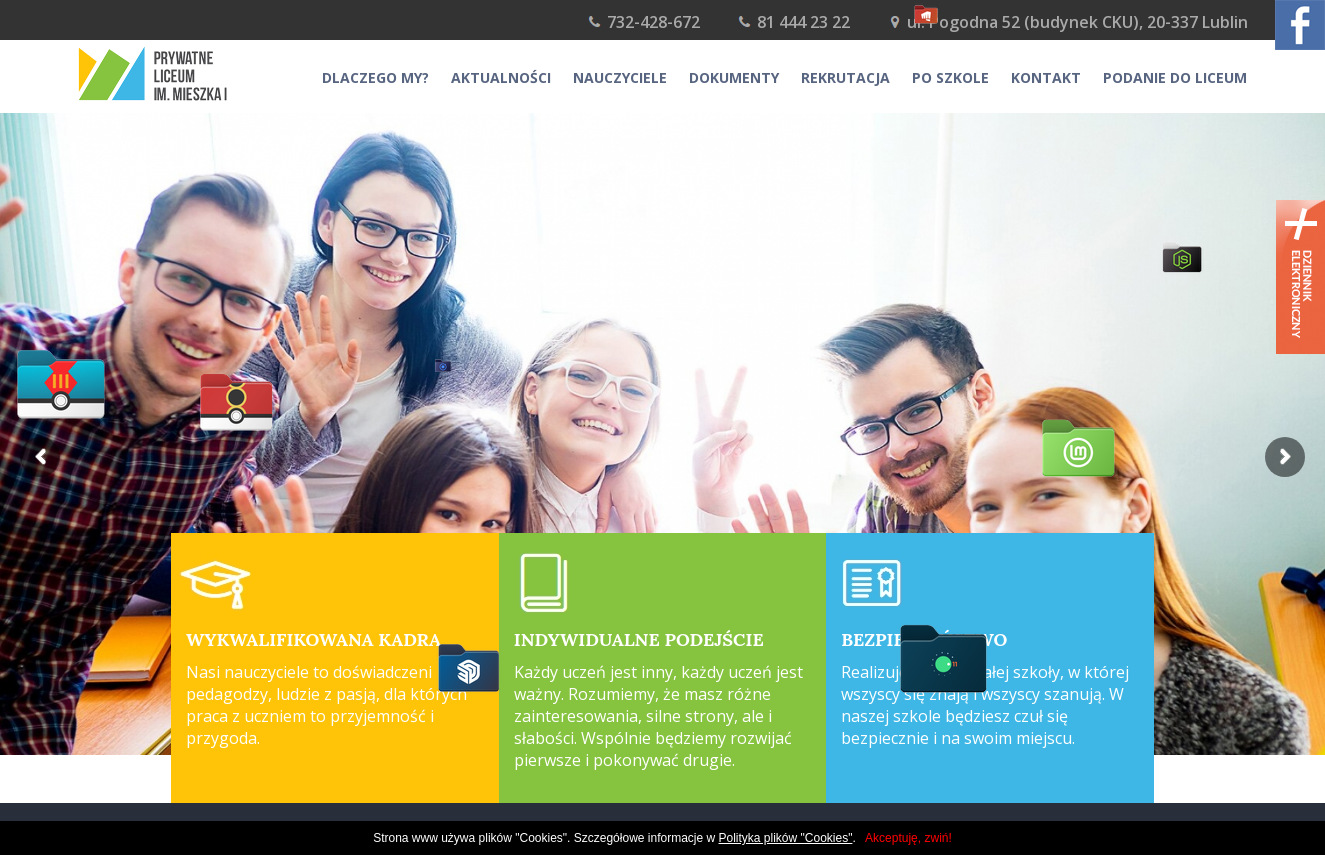  I want to click on open linux mint system folder, so click(1078, 450).